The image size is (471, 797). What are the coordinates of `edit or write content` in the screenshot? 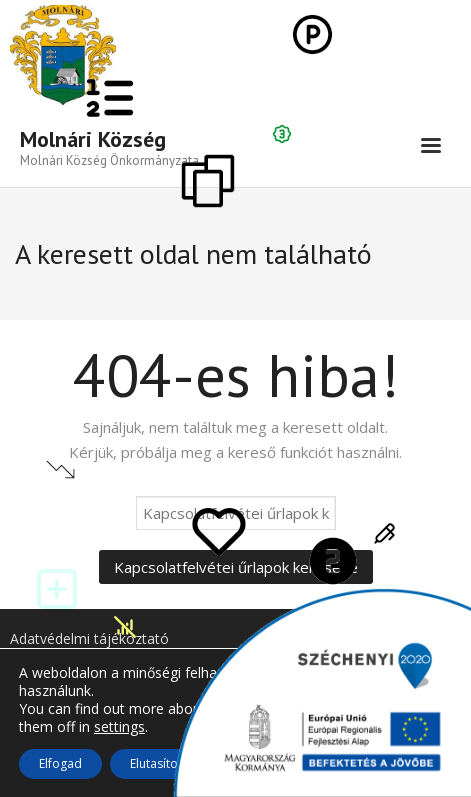 It's located at (384, 534).